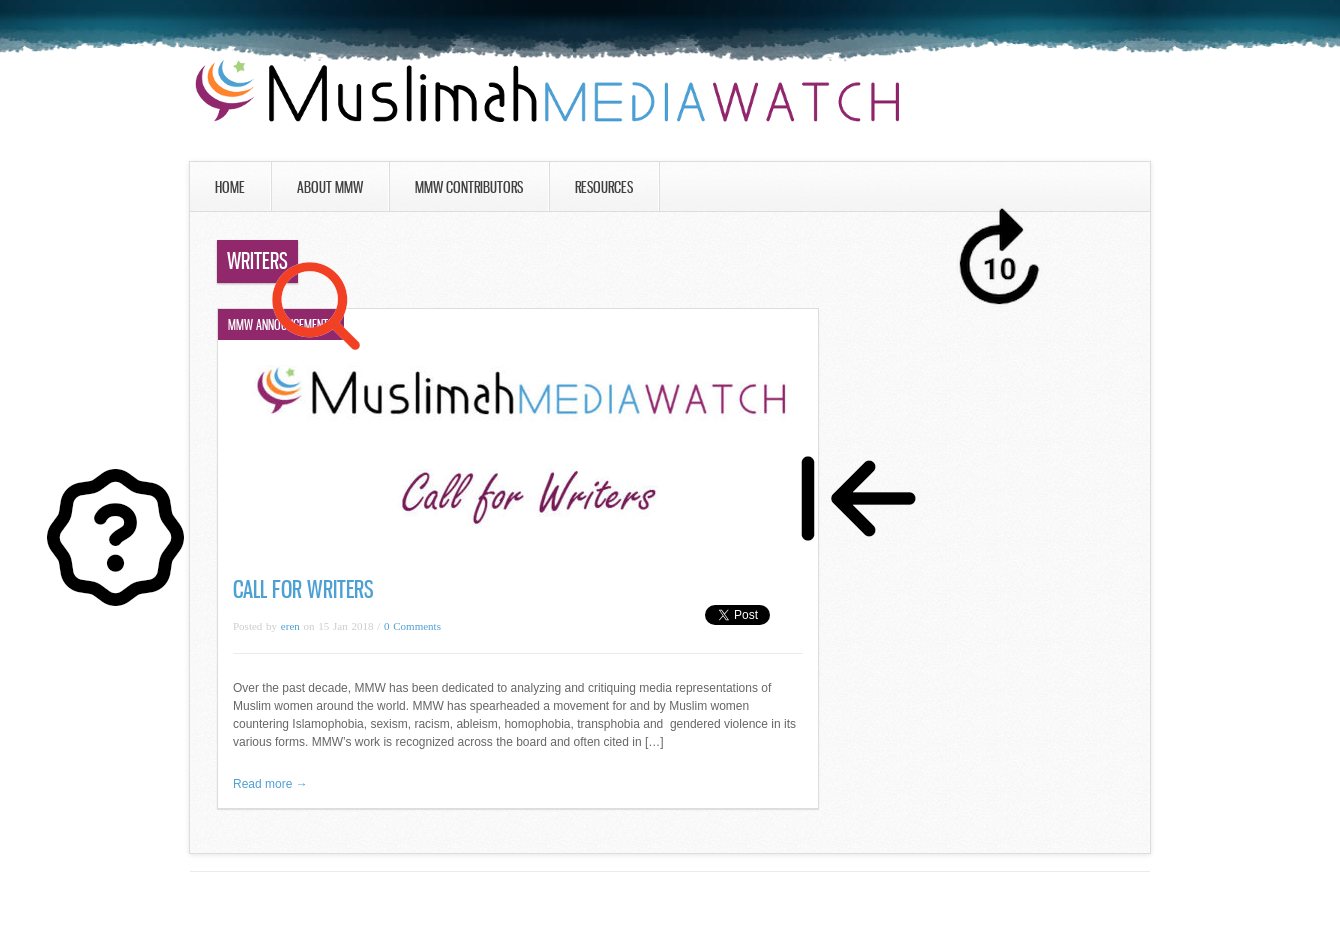 The image size is (1340, 937). Describe the element at coordinates (115, 537) in the screenshot. I see `indicates unverified status or identity` at that location.